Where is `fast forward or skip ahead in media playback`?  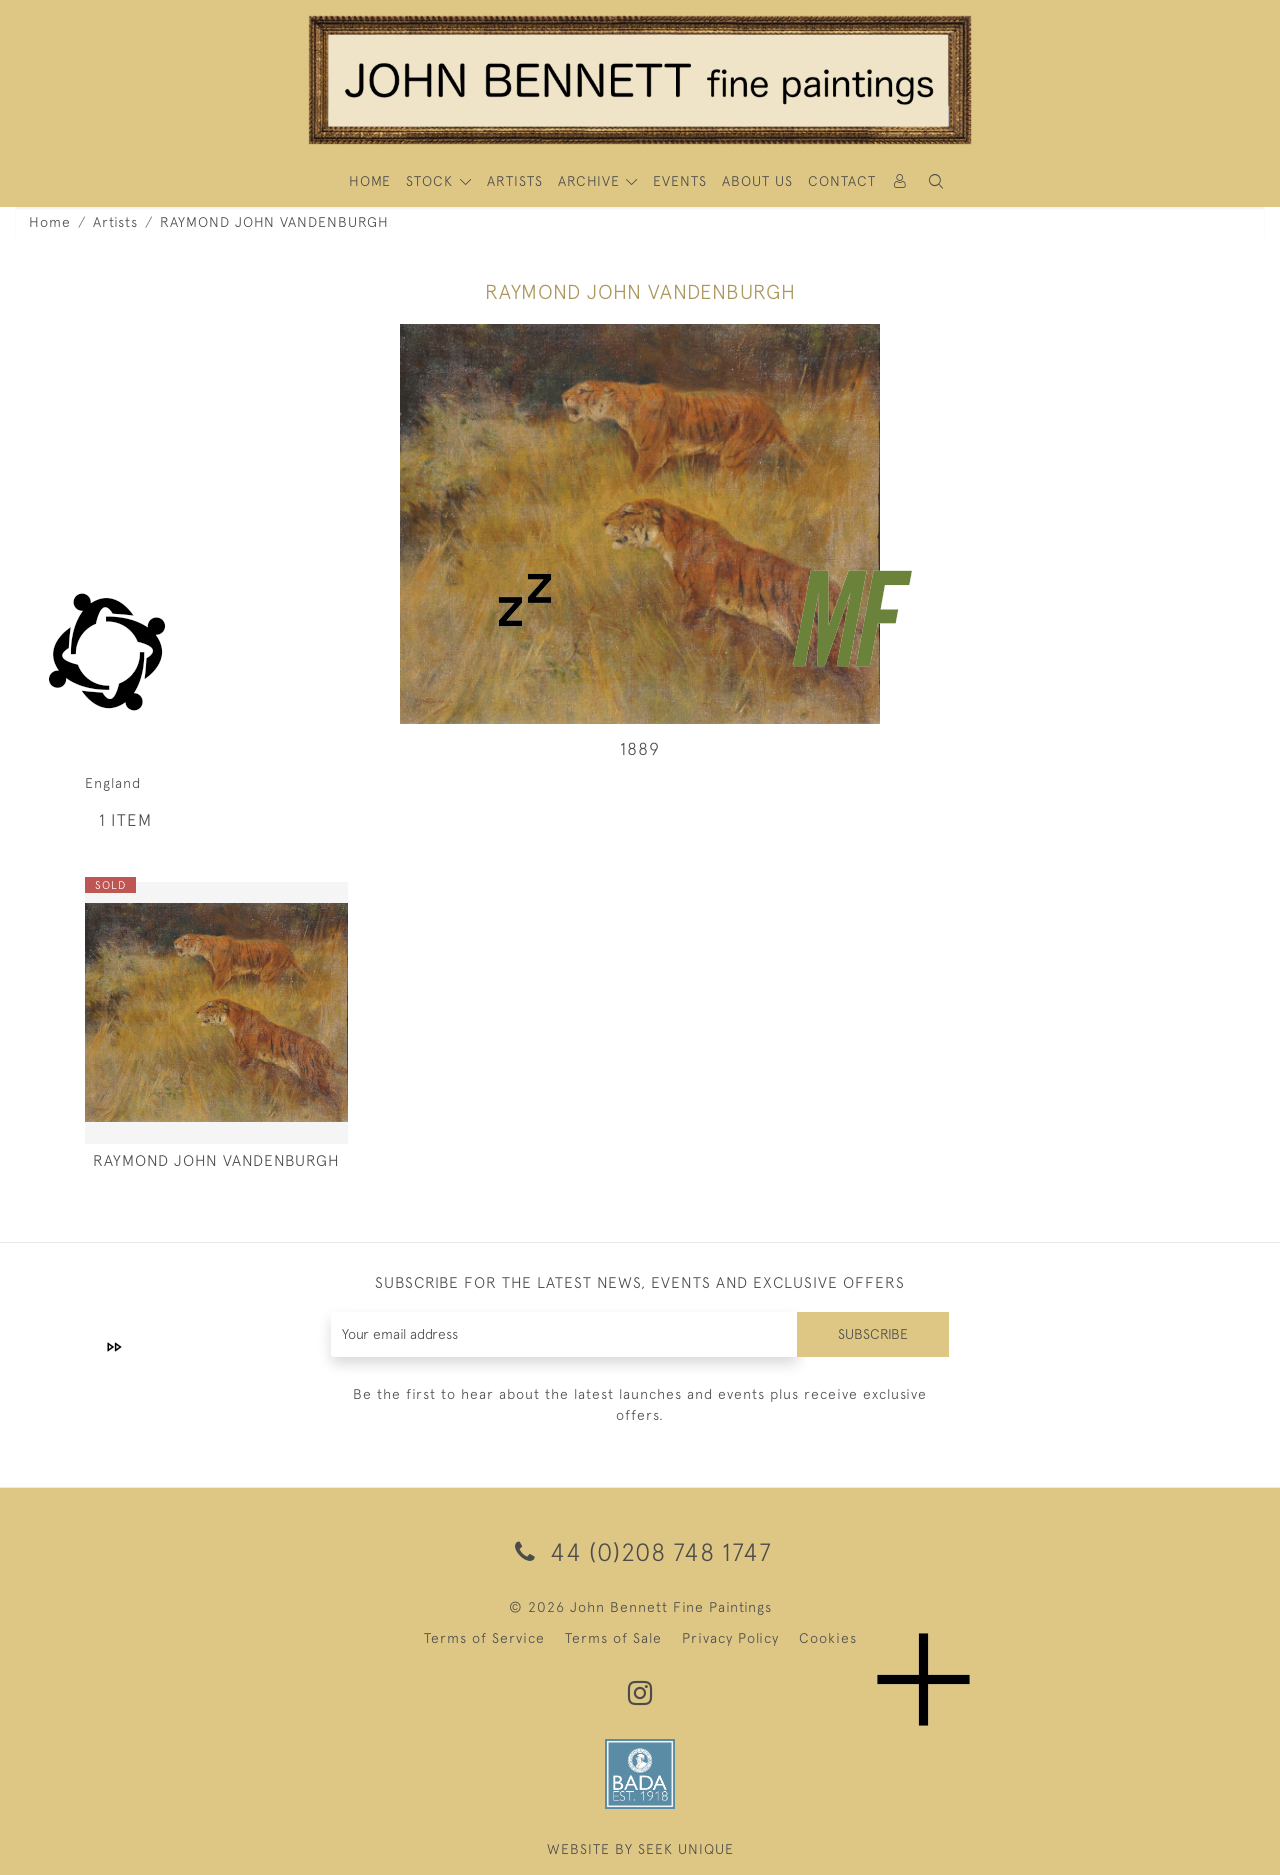 fast forward or skip ahead in media playback is located at coordinates (114, 1347).